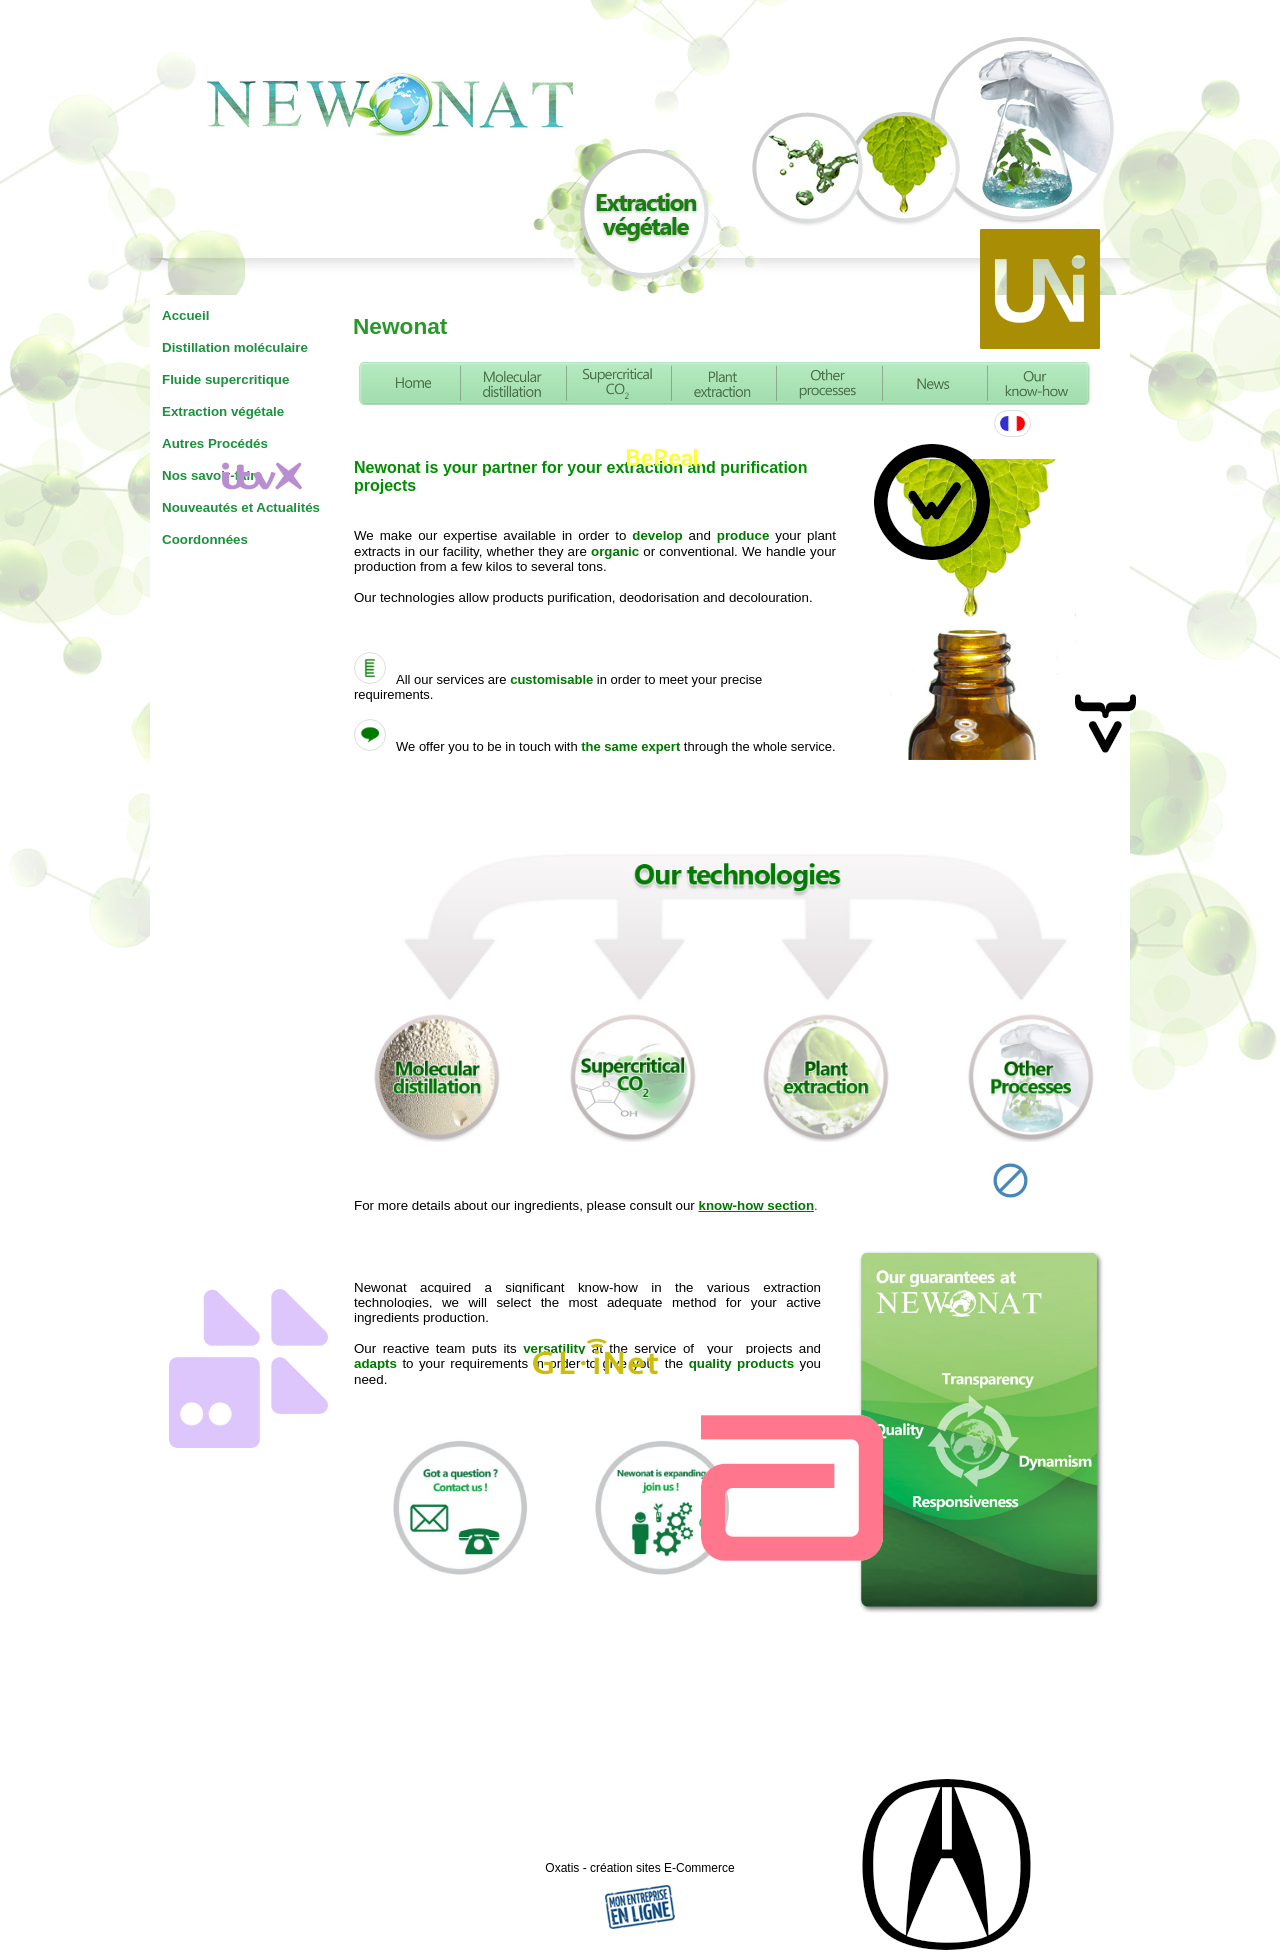  Describe the element at coordinates (1010, 1180) in the screenshot. I see `indicates a prohibited or restricted action` at that location.